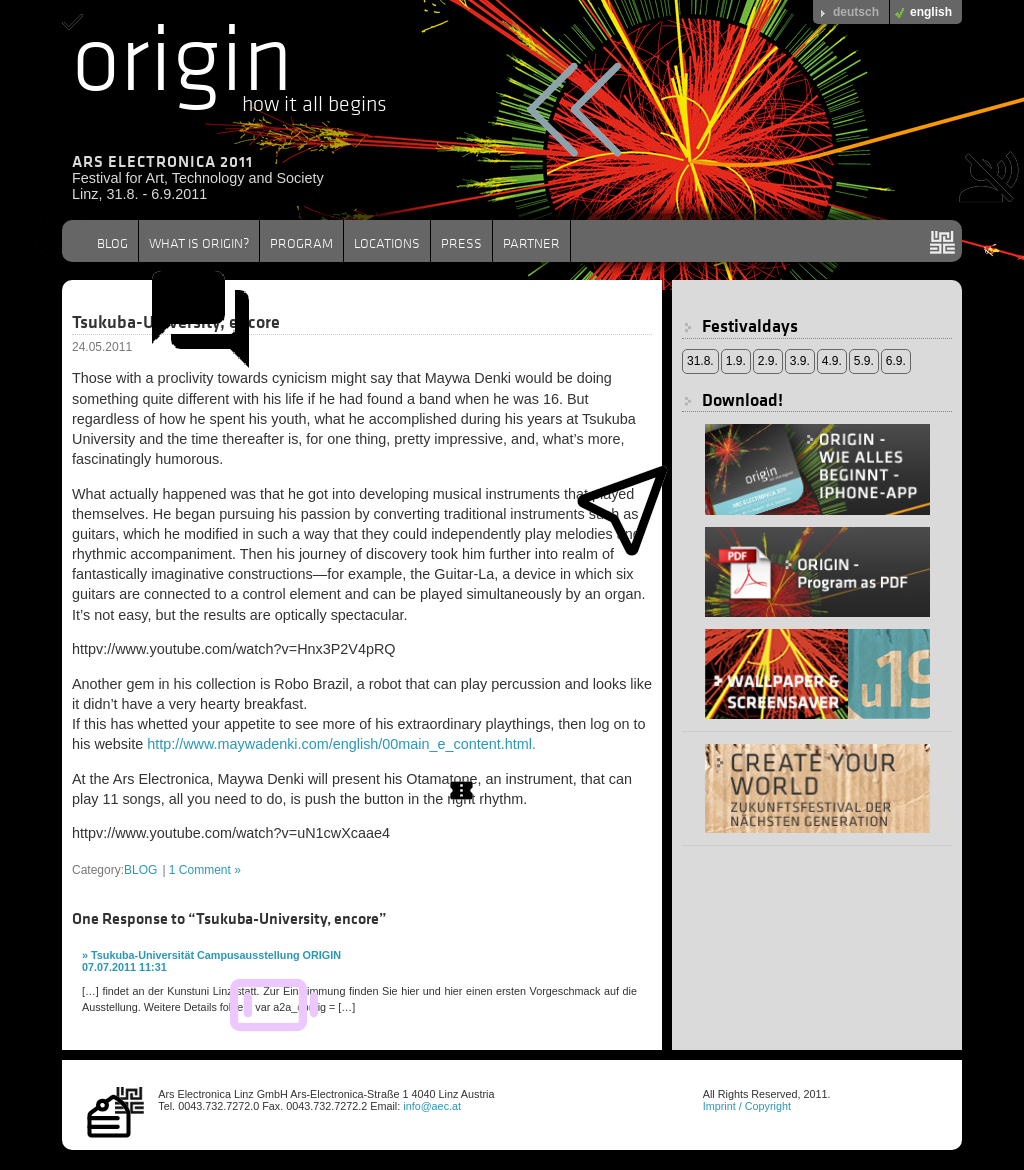 The width and height of the screenshot is (1024, 1170). I want to click on indicates low battery level, so click(274, 1005).